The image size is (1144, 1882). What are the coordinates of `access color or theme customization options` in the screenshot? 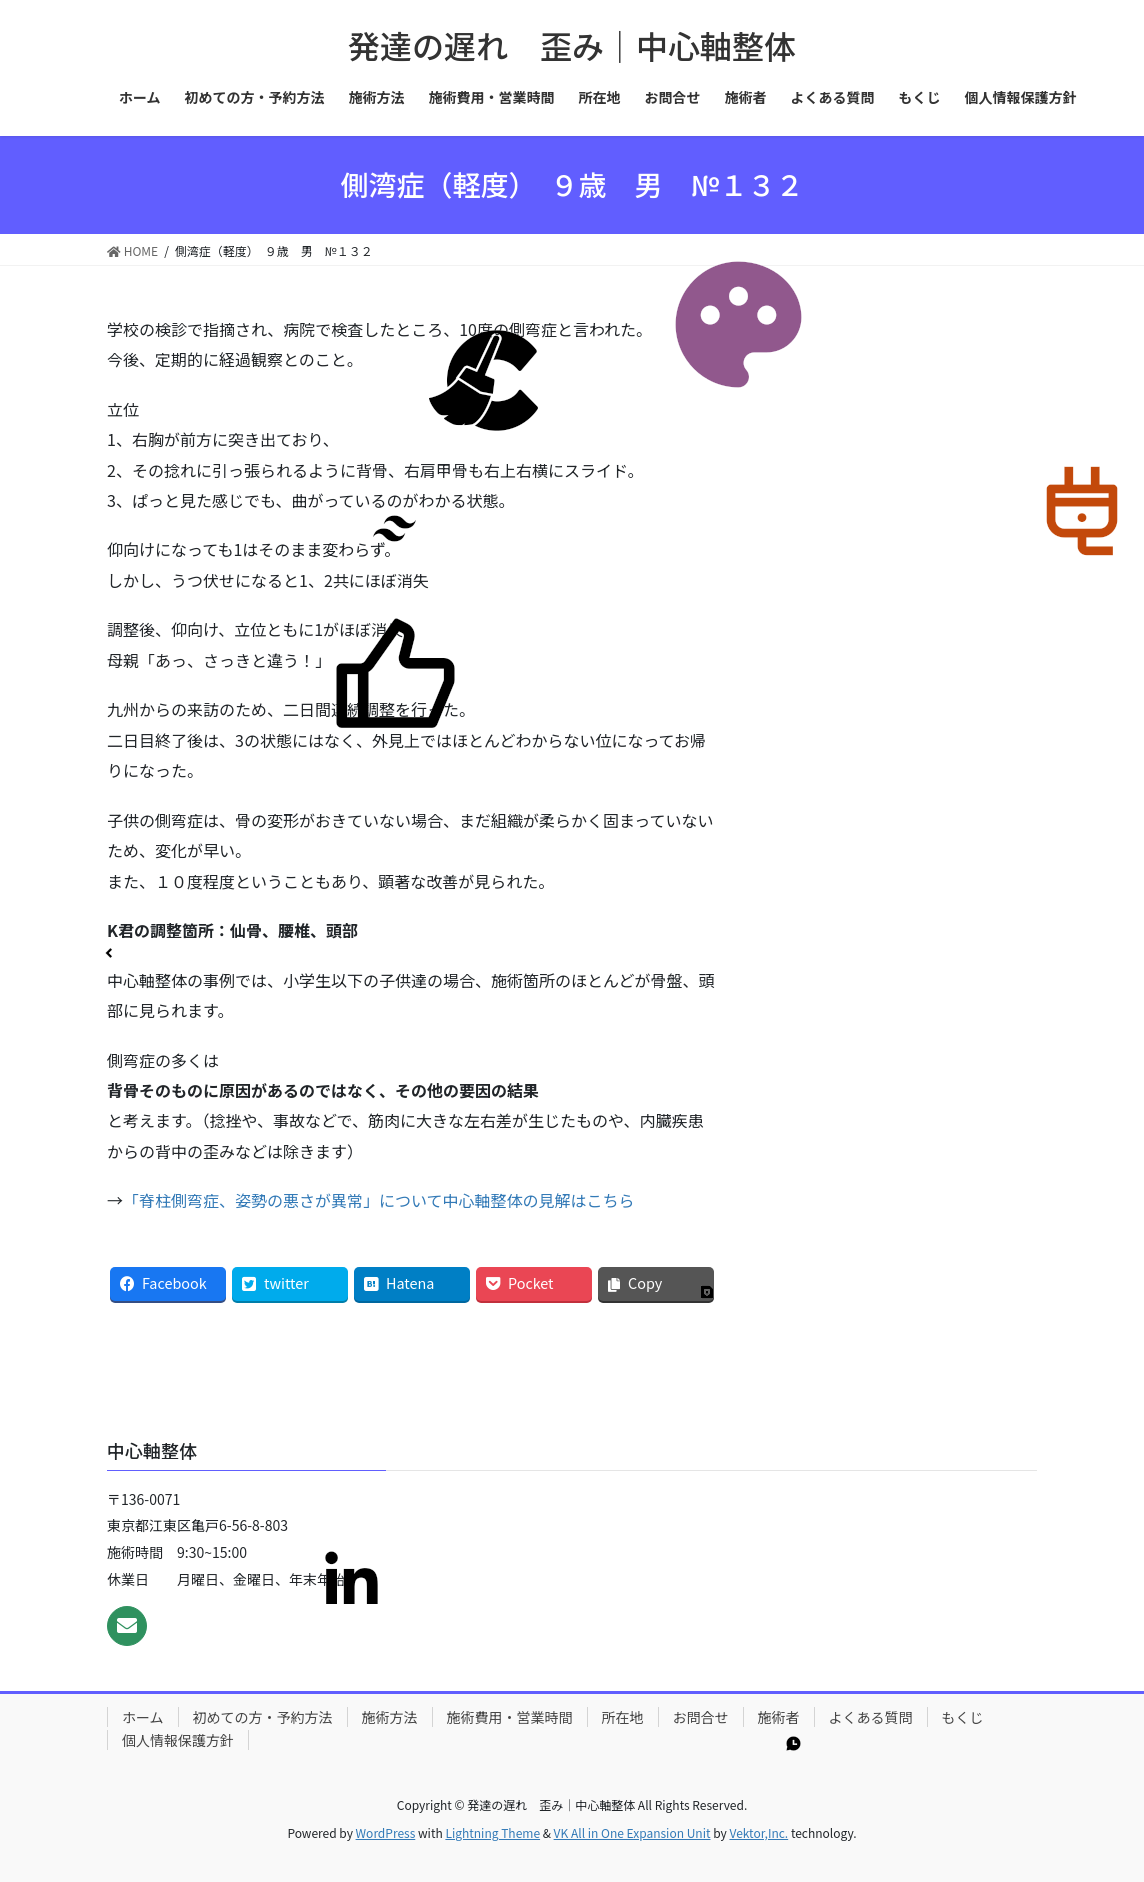 It's located at (738, 324).